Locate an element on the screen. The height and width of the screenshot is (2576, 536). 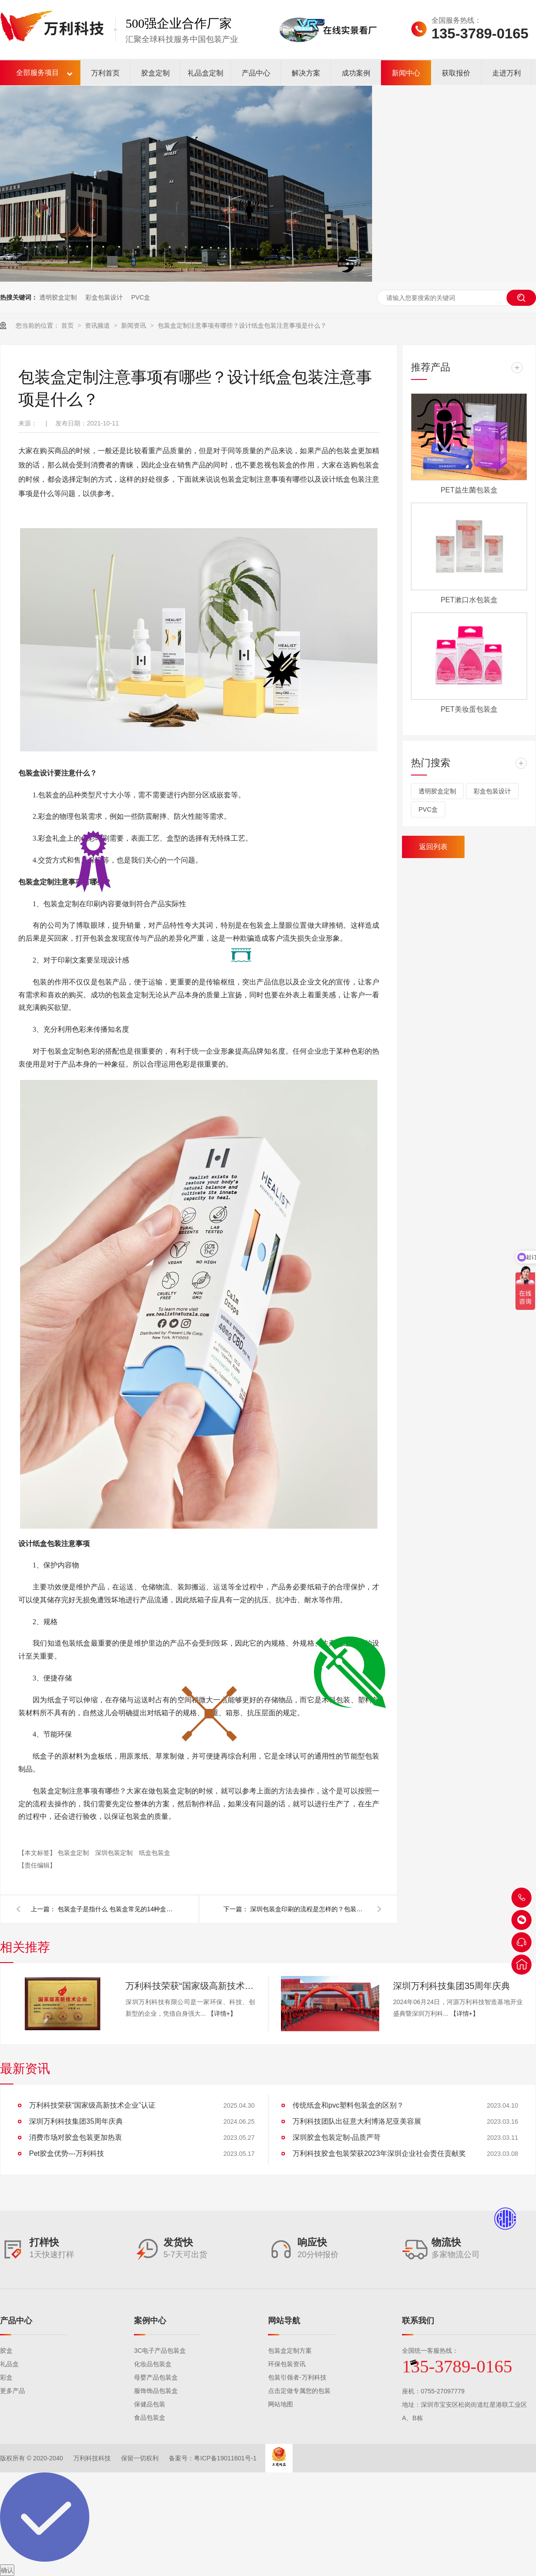
swipe or tap your card to pay is located at coordinates (413, 2362).